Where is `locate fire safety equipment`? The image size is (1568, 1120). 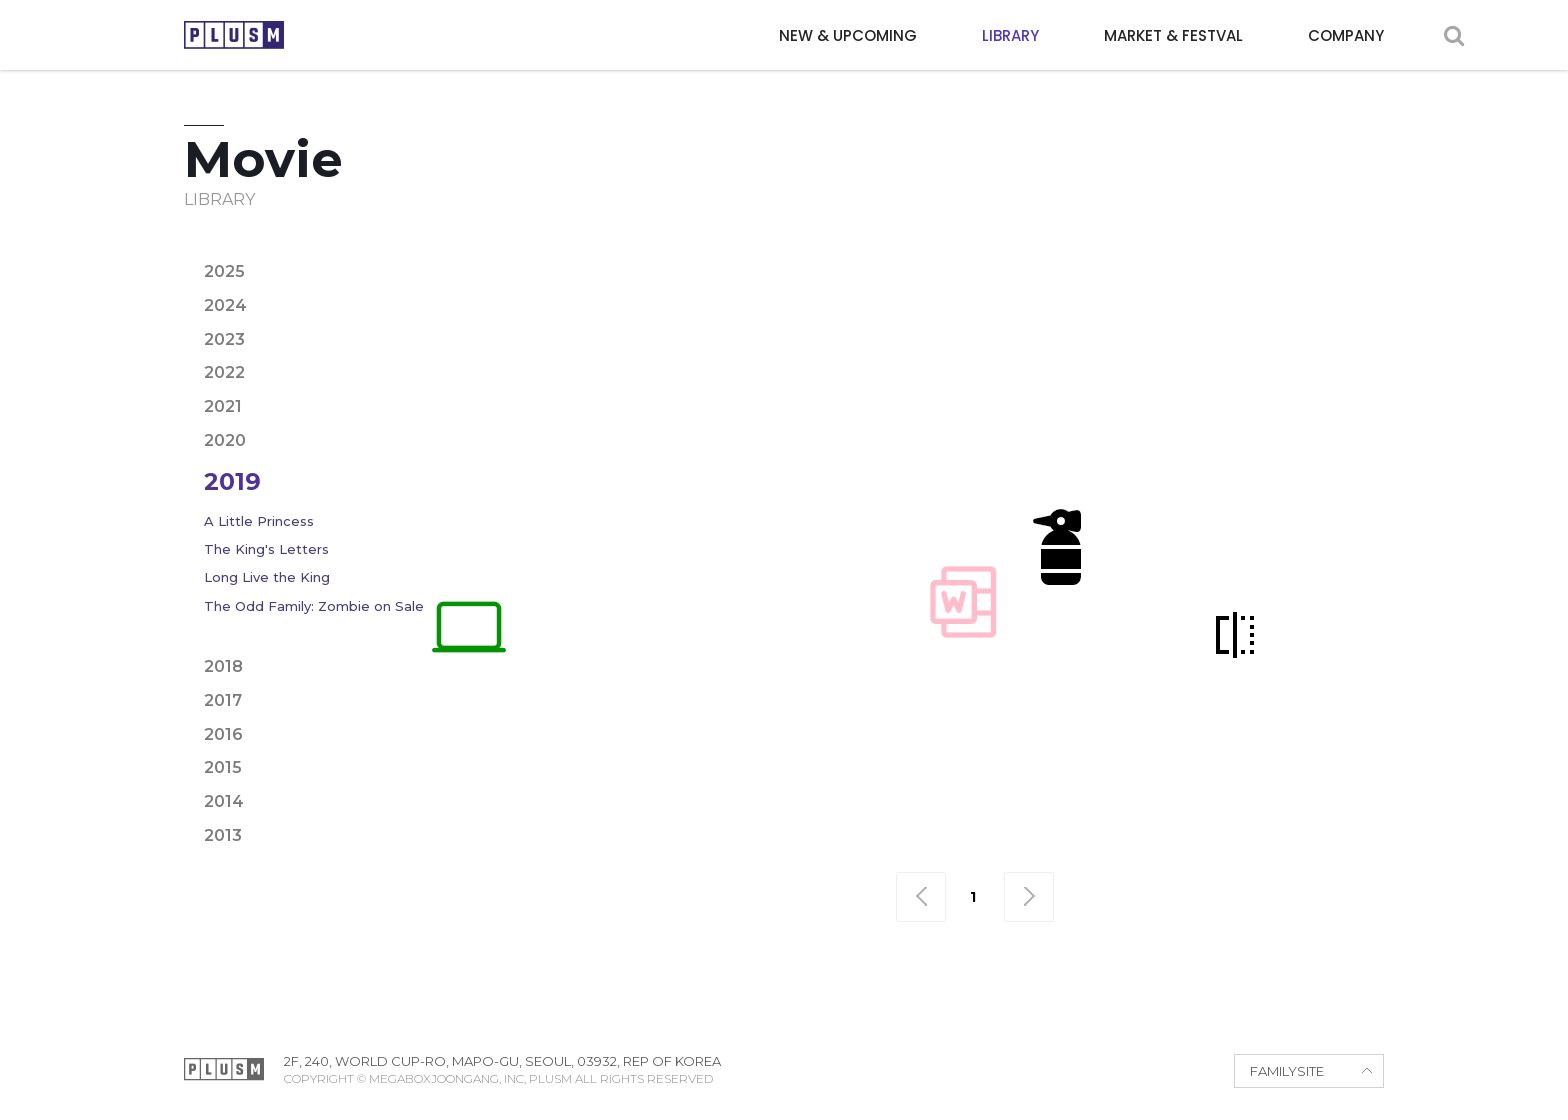 locate fire safety equipment is located at coordinates (1061, 545).